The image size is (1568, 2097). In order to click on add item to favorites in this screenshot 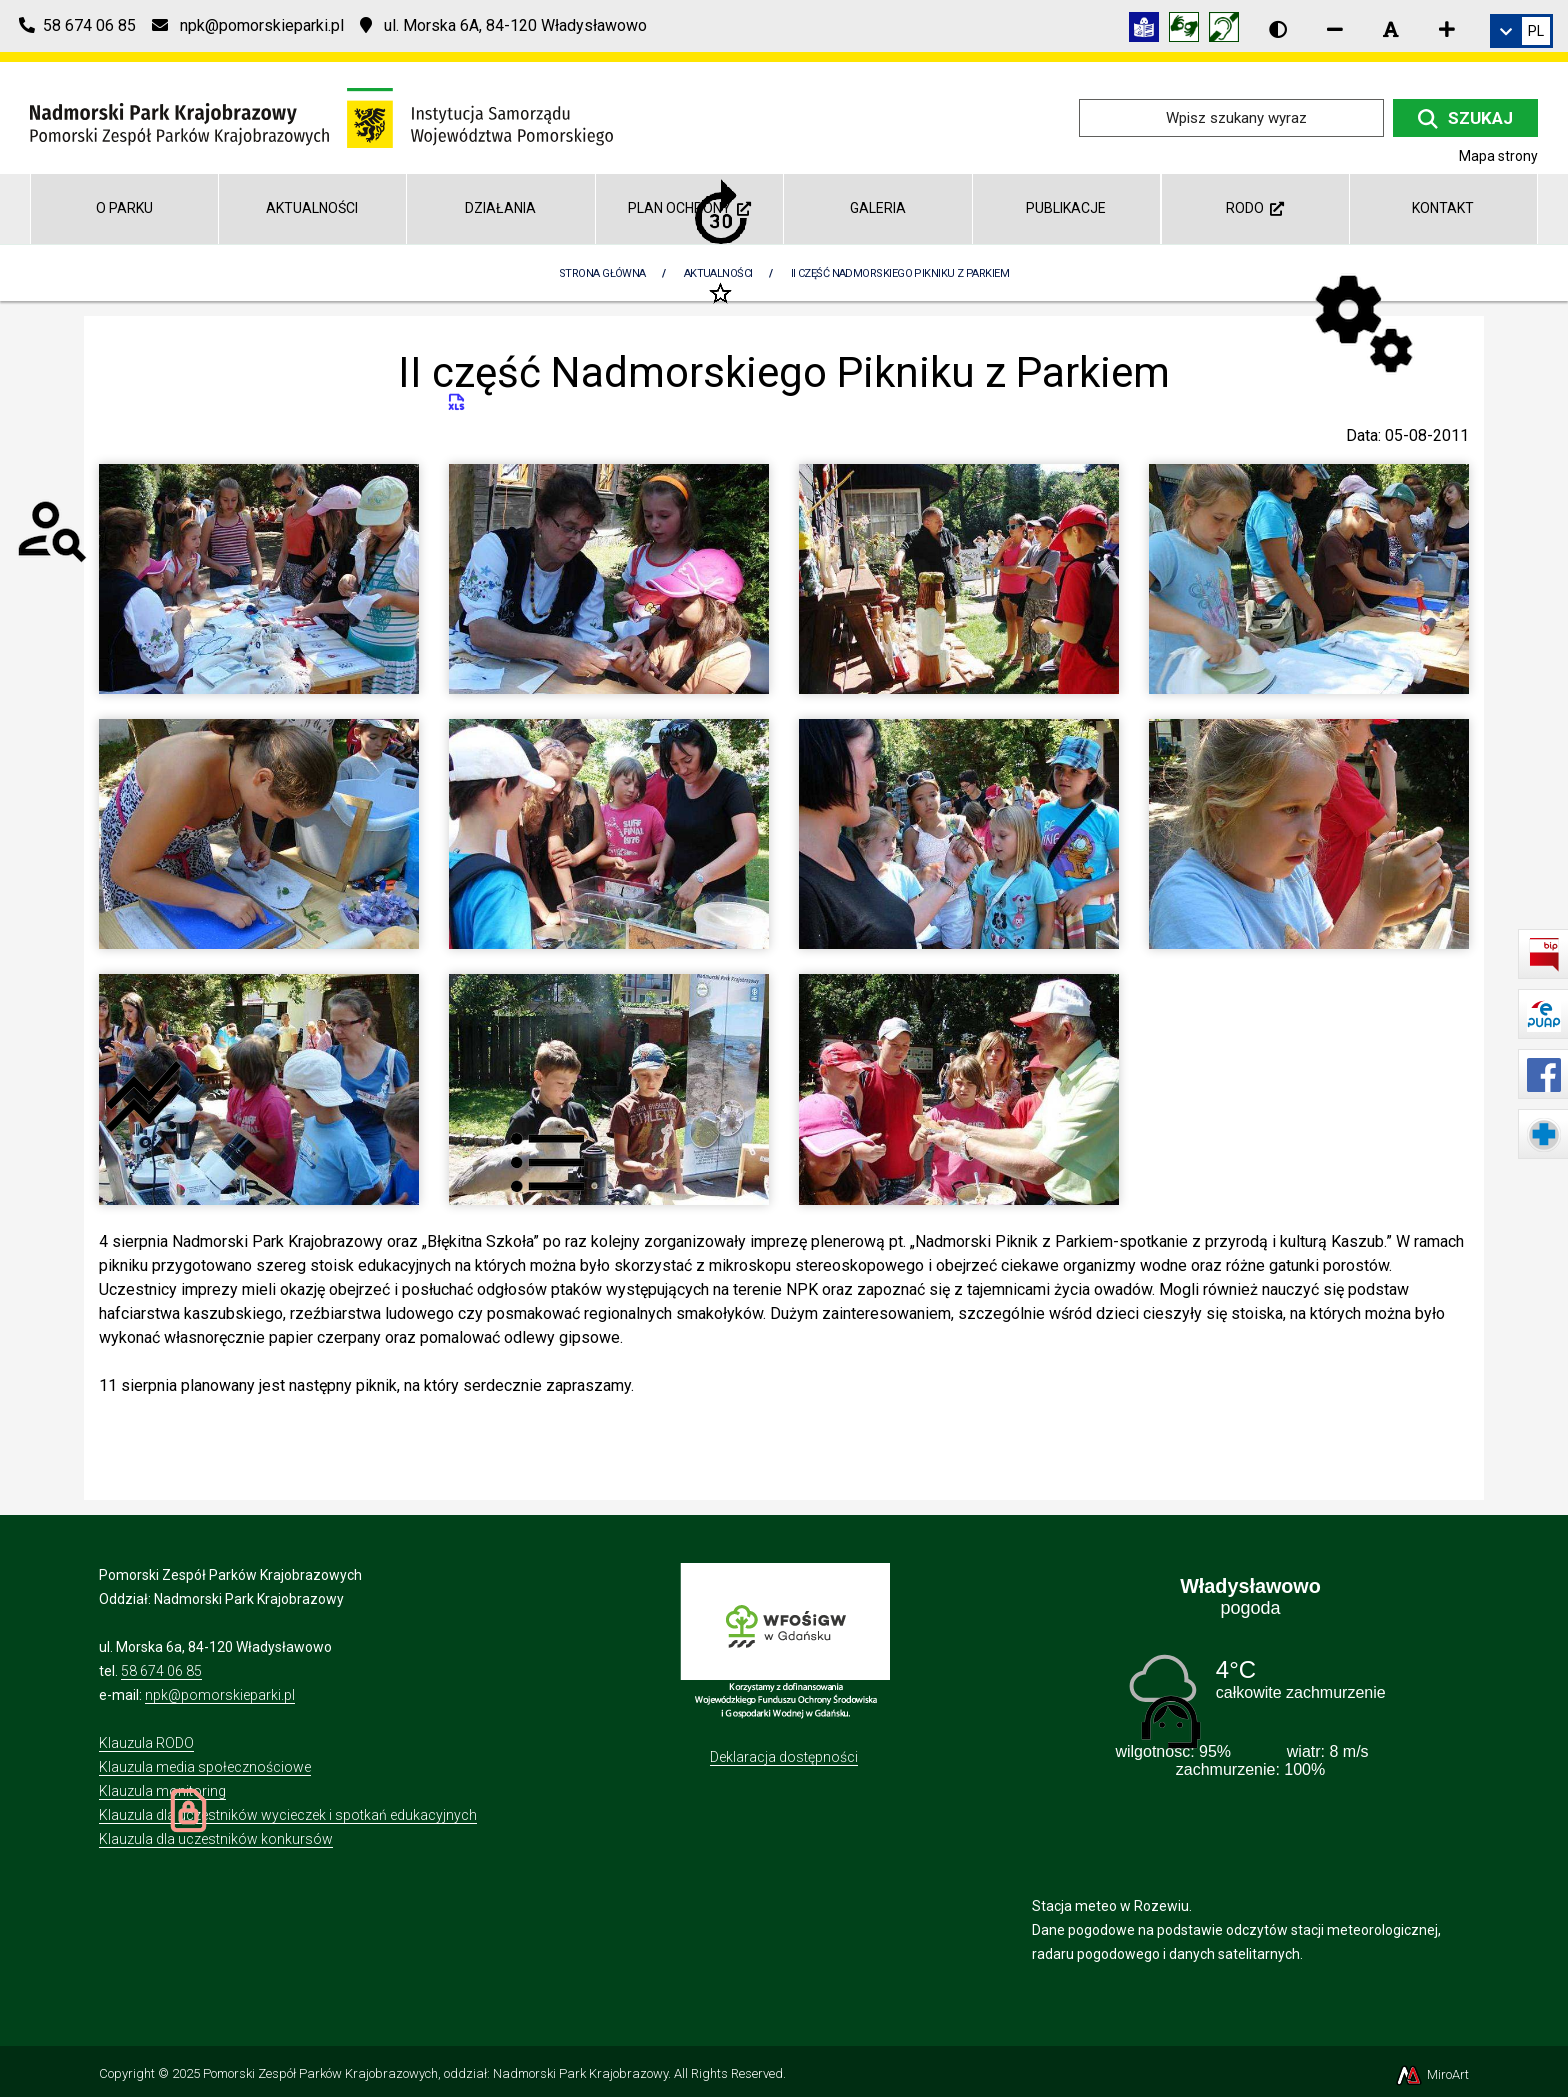, I will do `click(720, 293)`.